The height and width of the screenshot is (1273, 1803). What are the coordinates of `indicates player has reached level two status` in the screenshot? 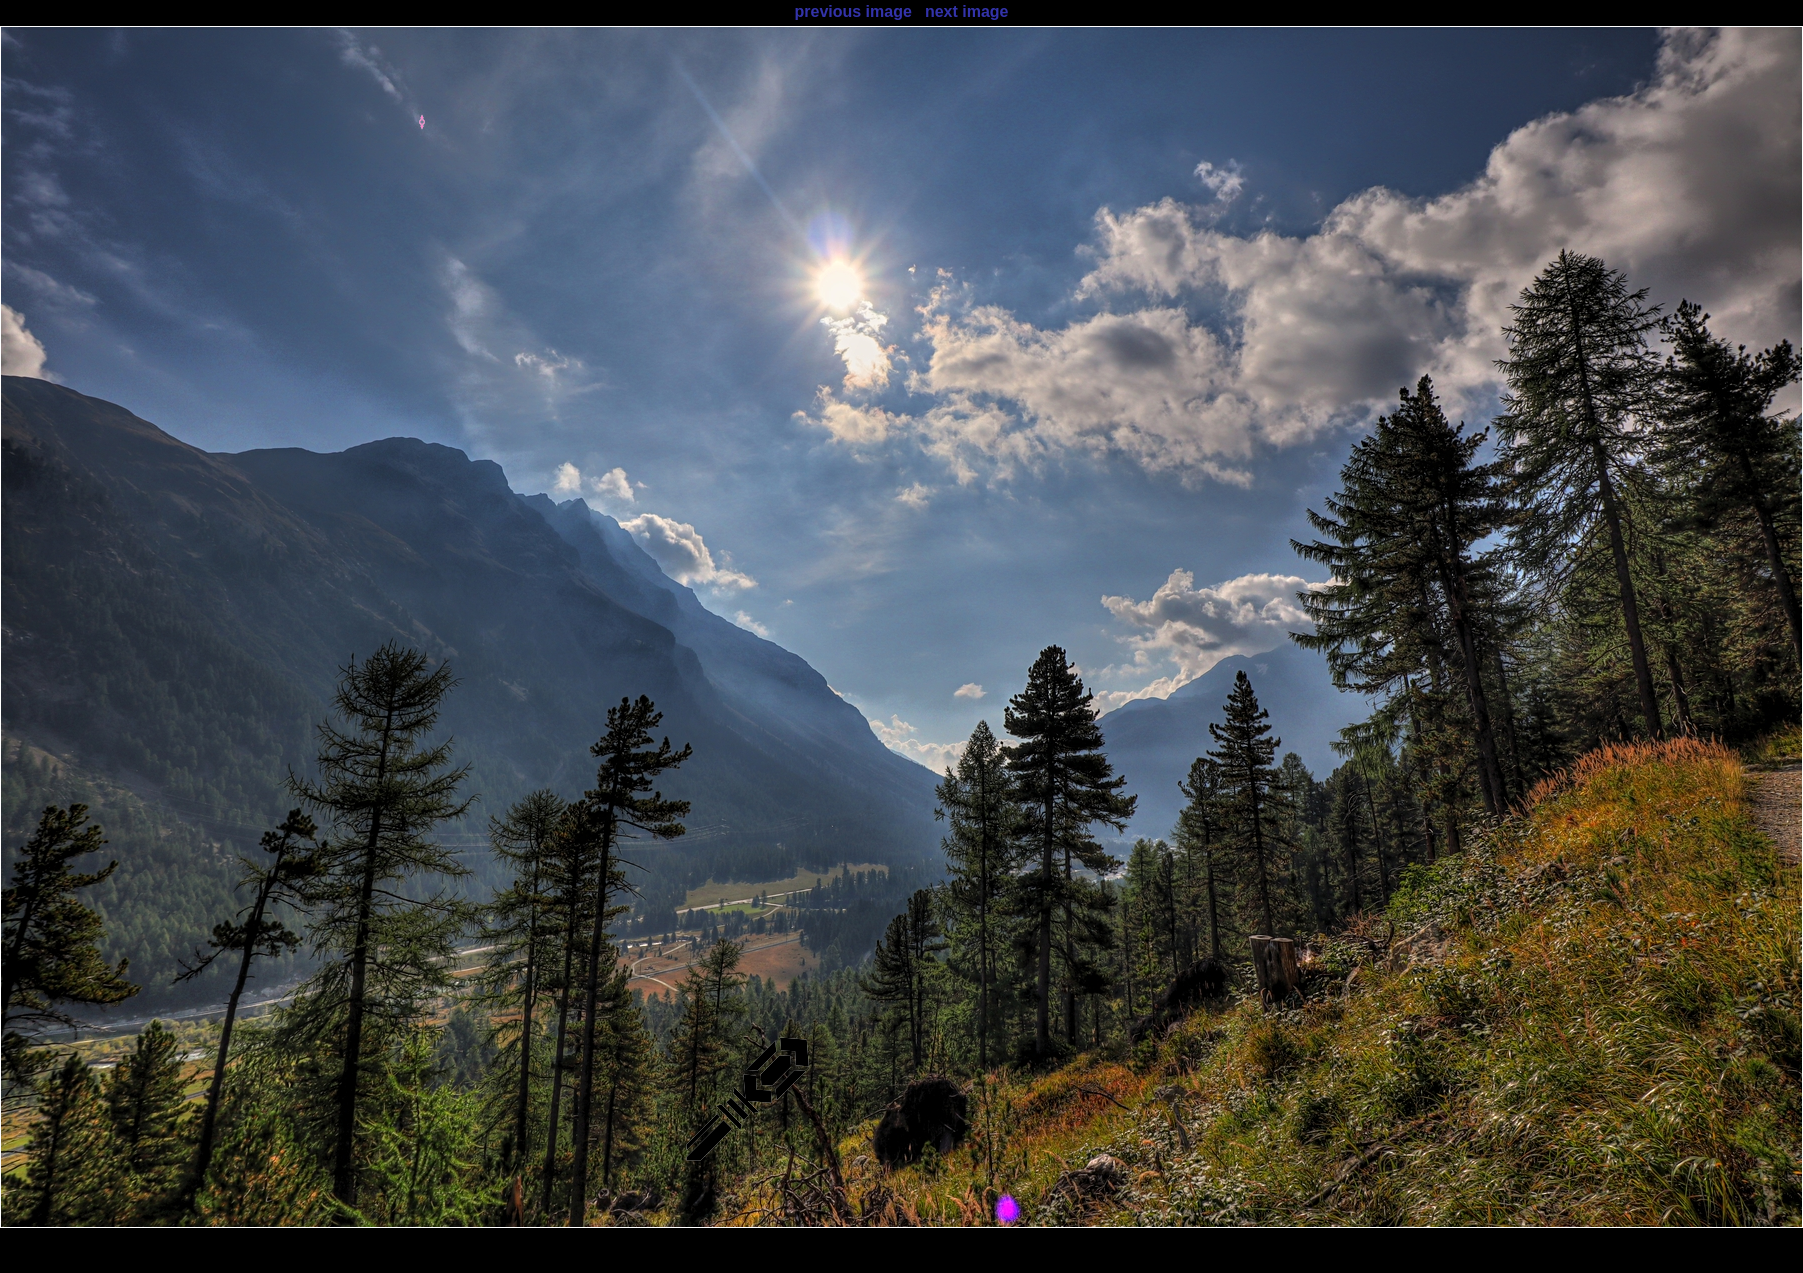 It's located at (422, 122).